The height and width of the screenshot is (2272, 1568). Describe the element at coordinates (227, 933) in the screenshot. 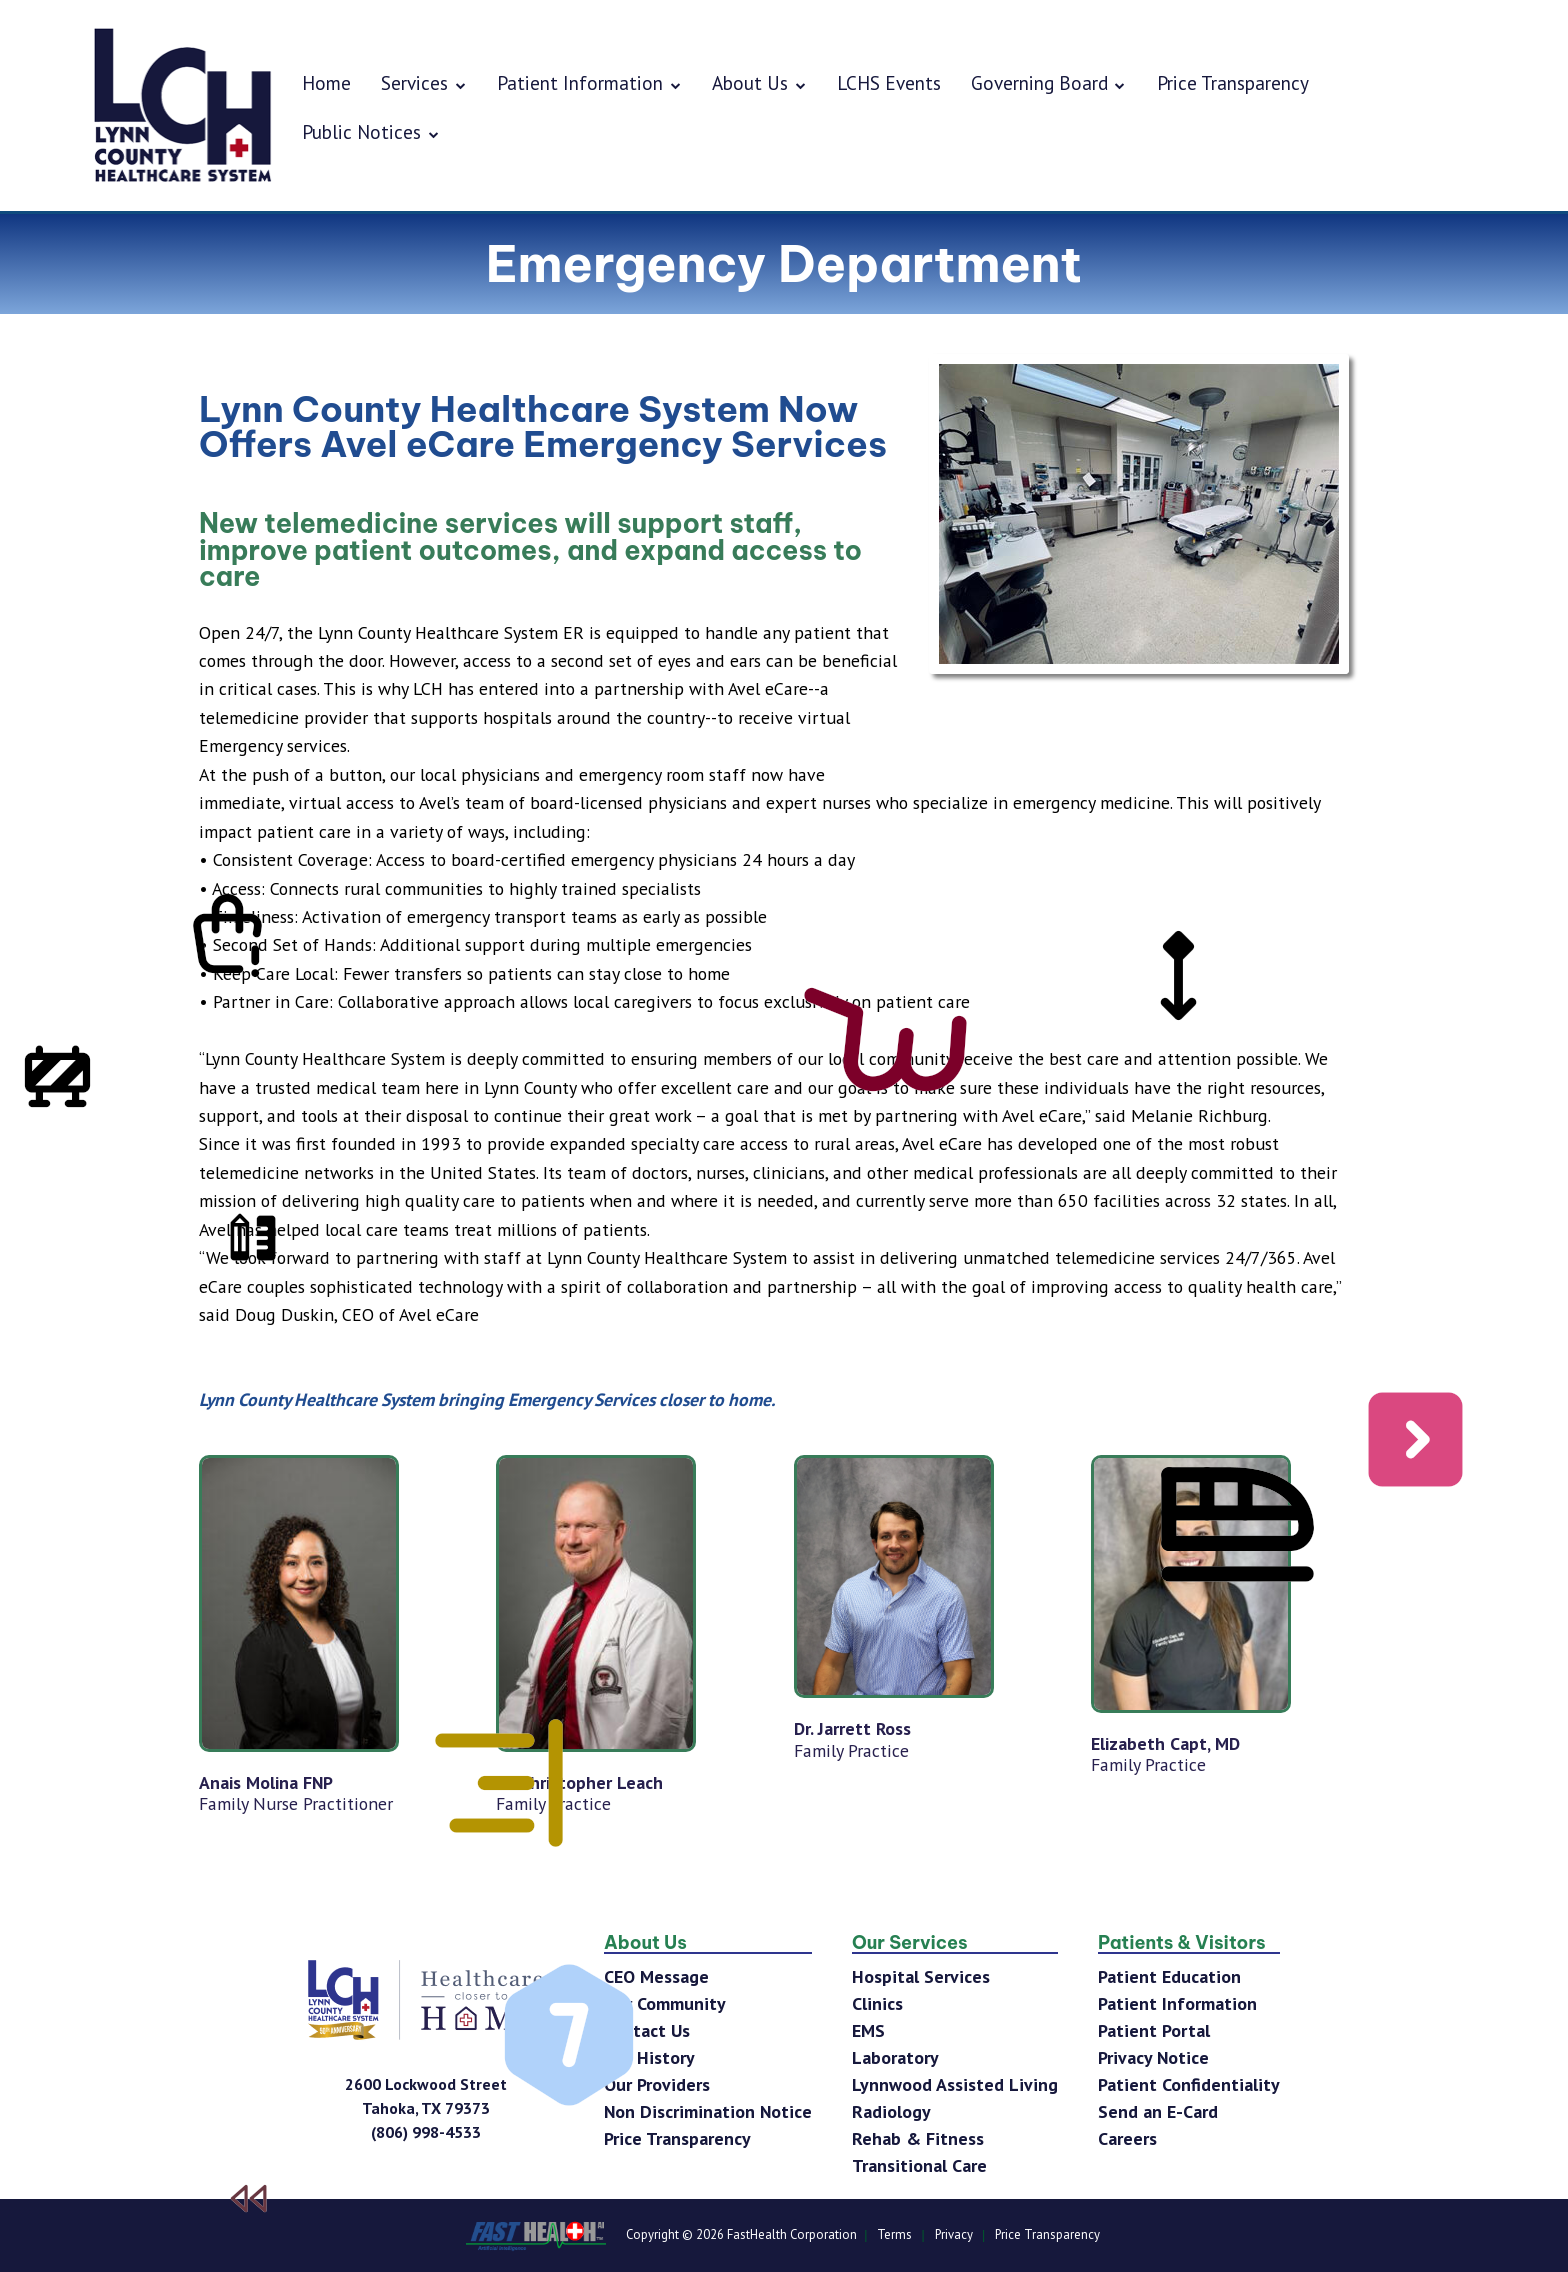

I see `shopping bag requires attention or action` at that location.